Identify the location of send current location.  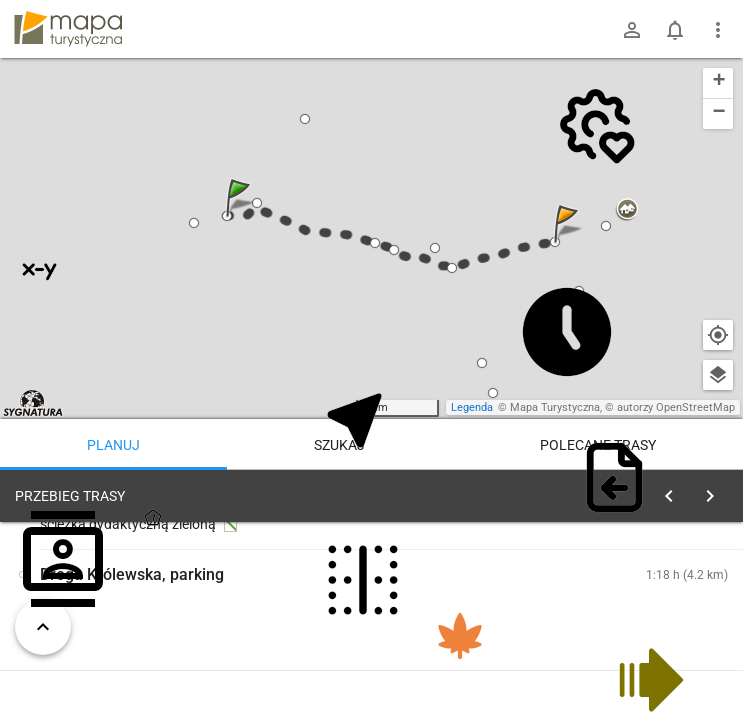
(355, 420).